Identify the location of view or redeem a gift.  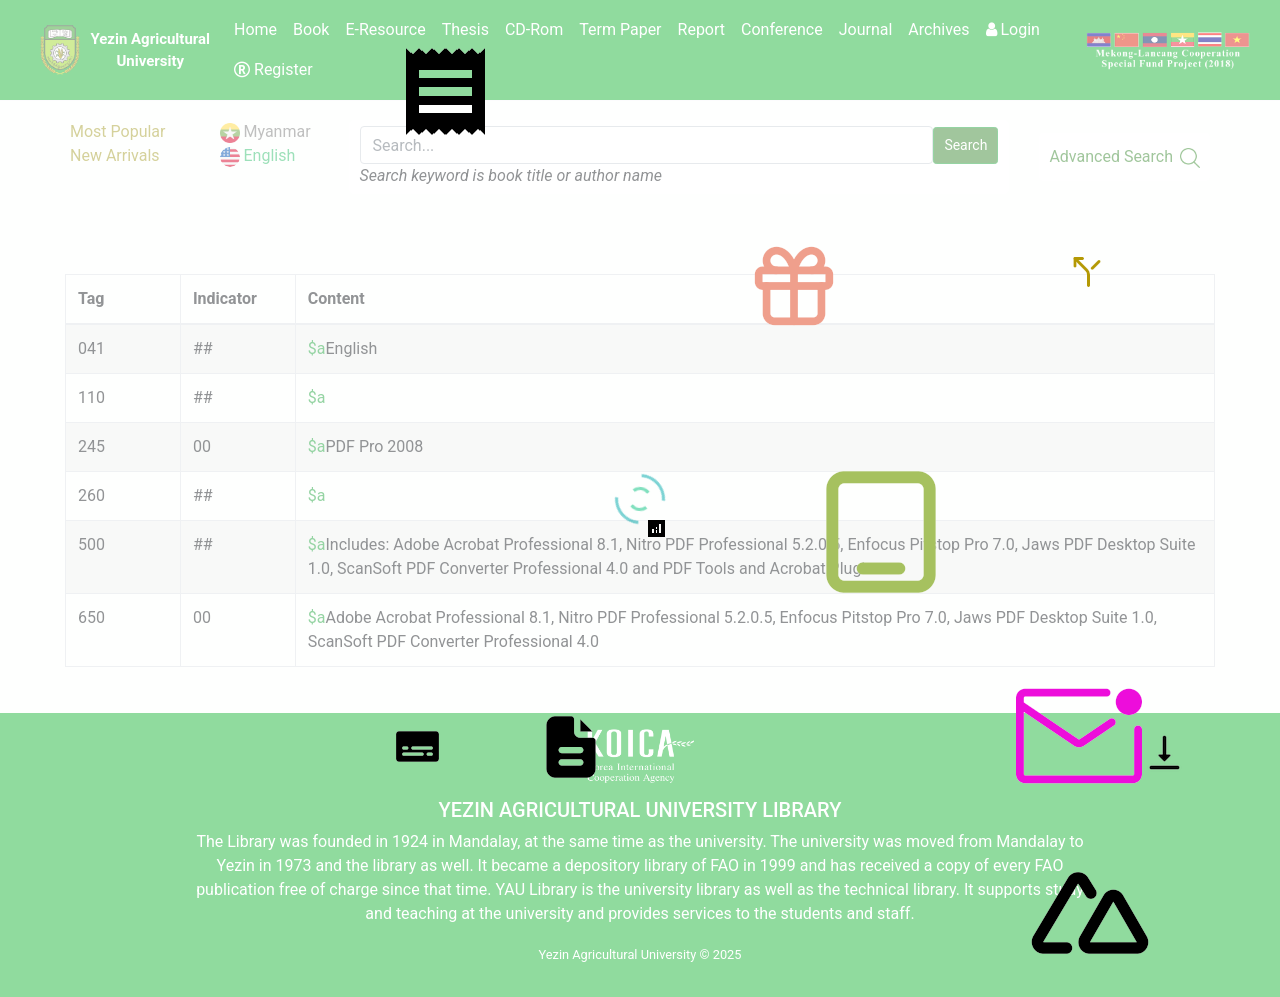
(794, 286).